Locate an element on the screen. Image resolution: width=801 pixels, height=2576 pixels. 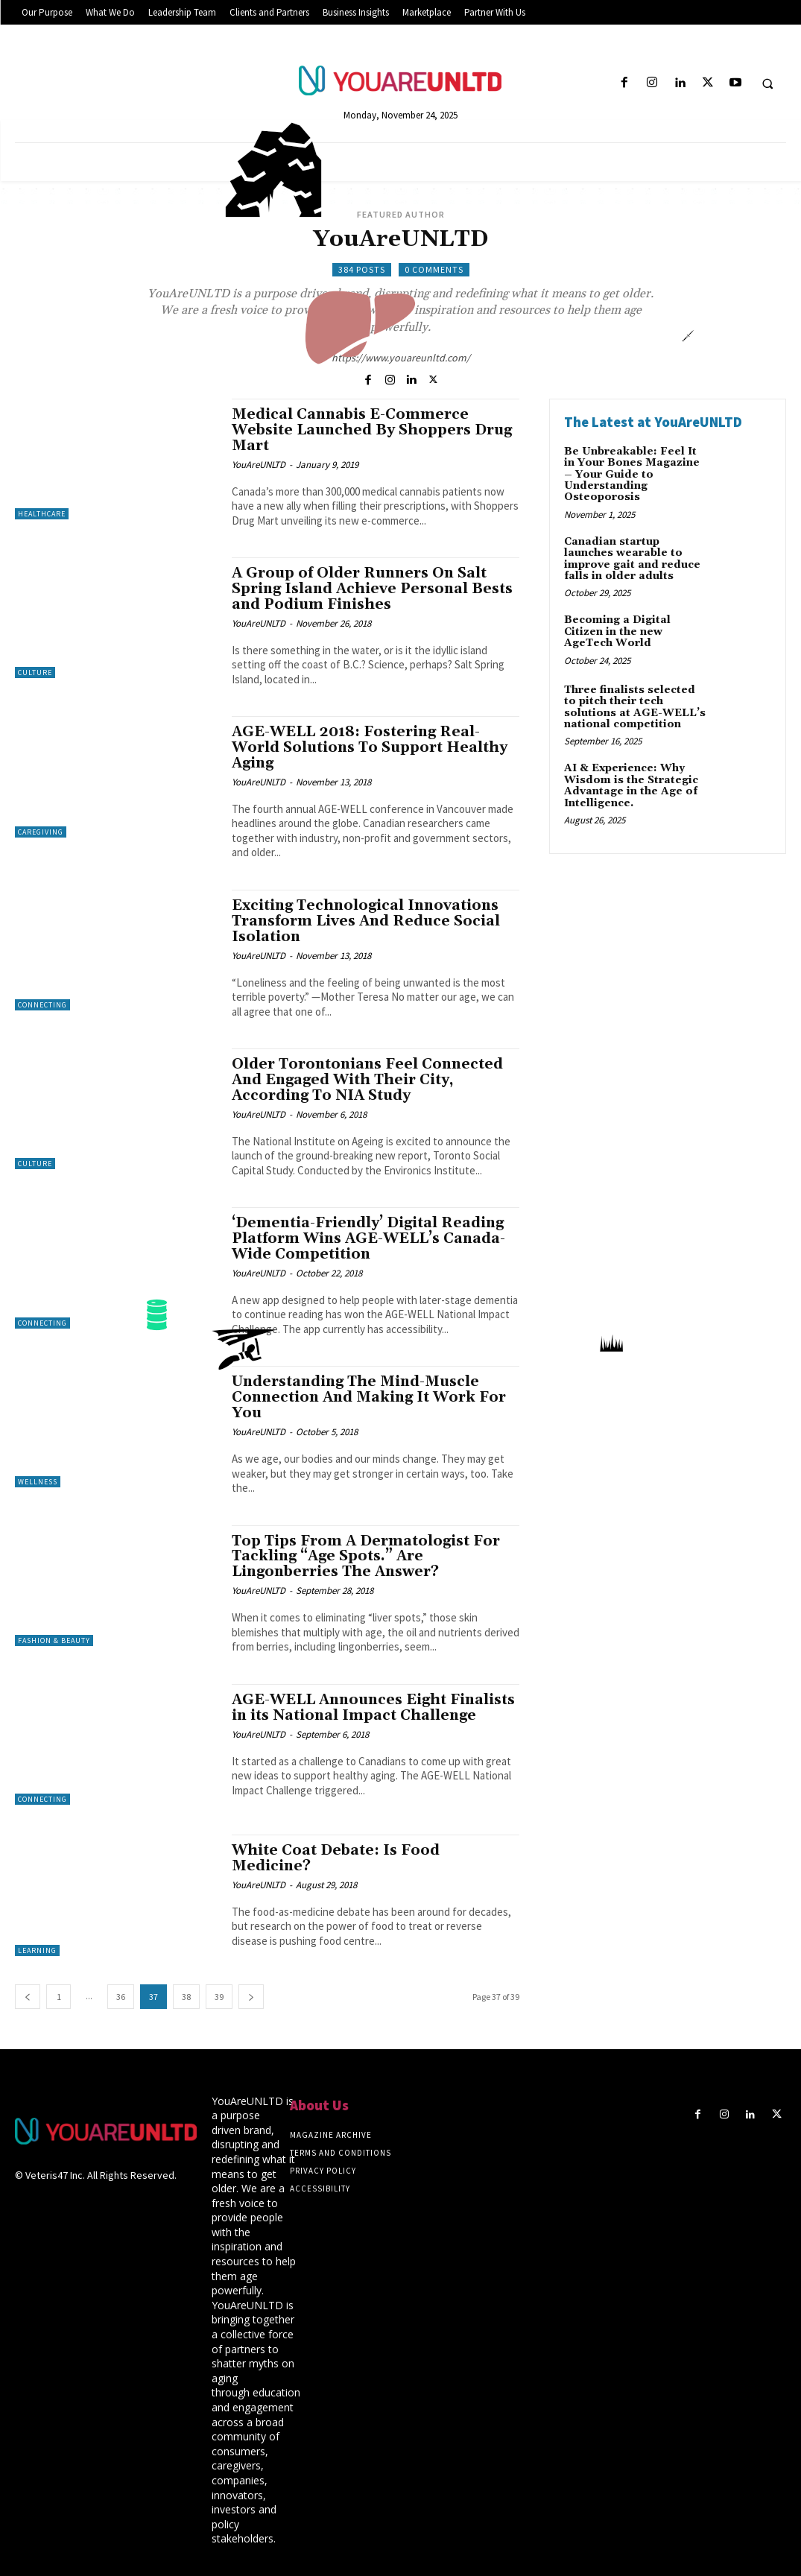
indicates oil or fuel resources in a game inventory is located at coordinates (156, 1314).